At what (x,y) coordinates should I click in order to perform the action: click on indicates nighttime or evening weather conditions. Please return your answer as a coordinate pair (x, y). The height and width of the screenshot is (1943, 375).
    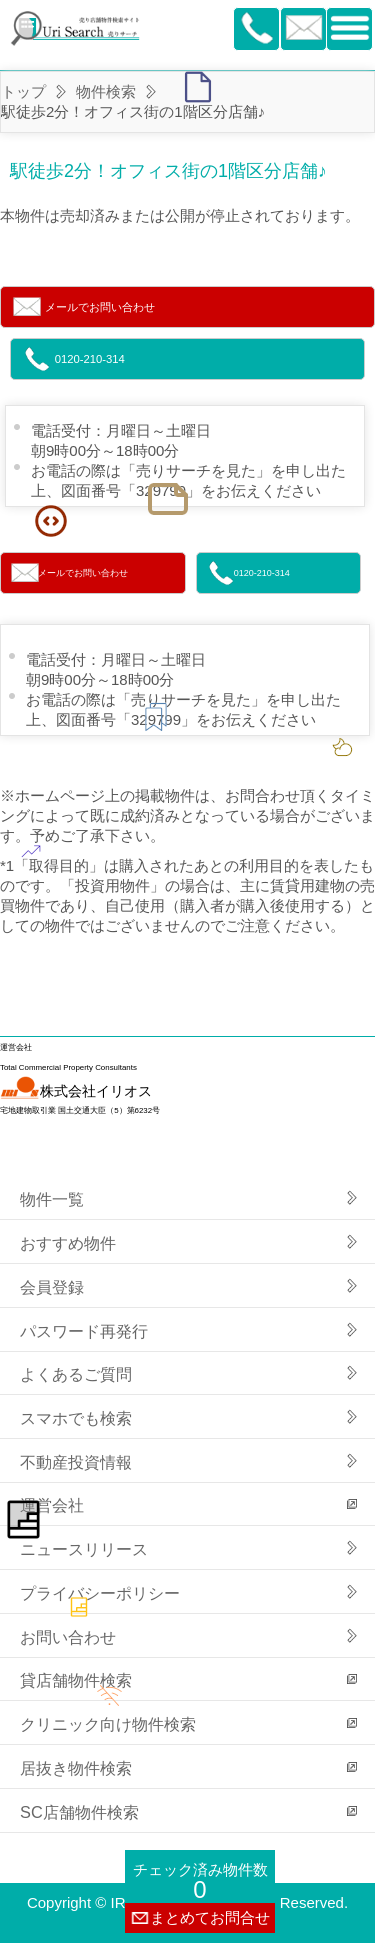
    Looking at the image, I should click on (342, 748).